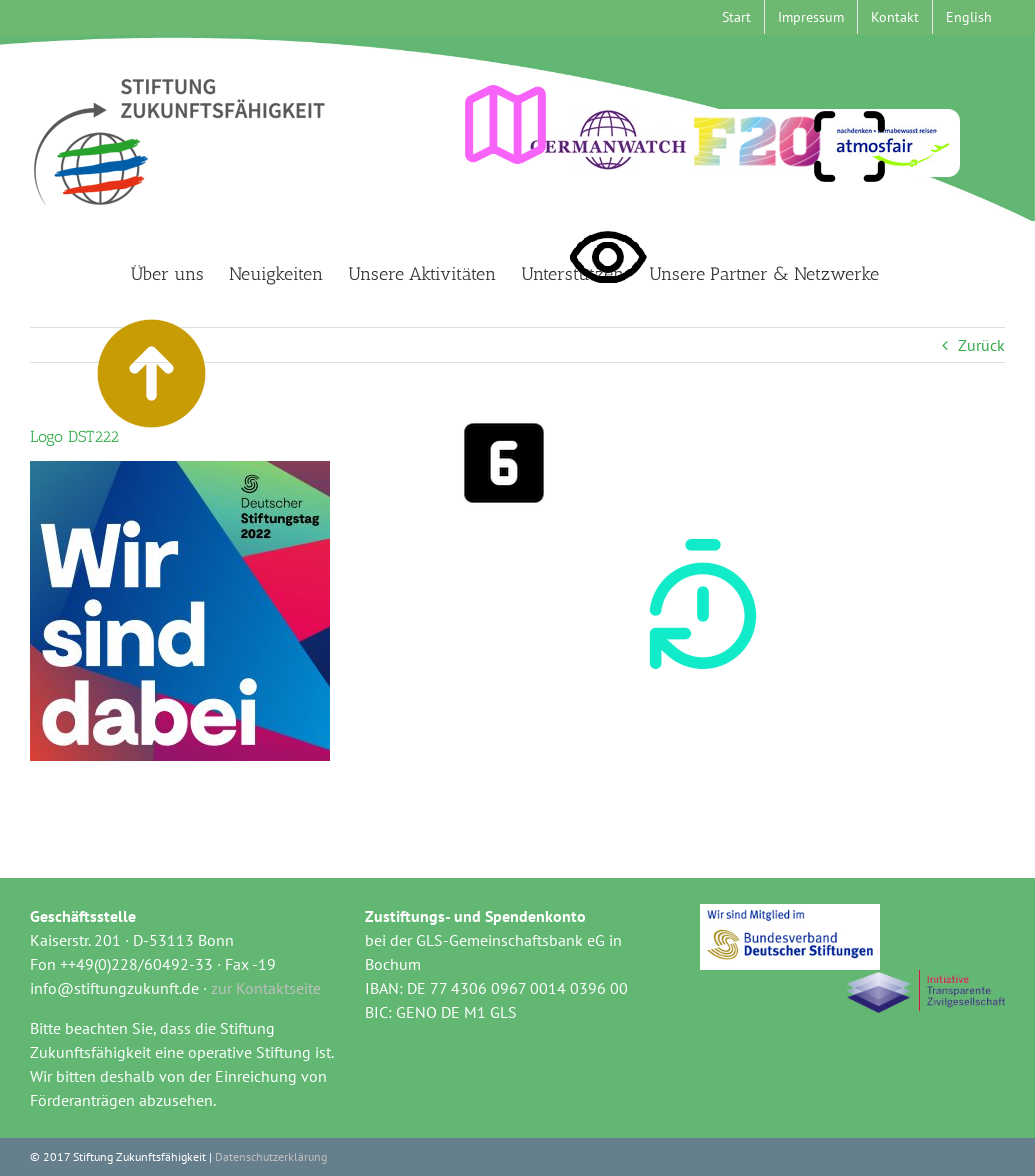  I want to click on toggle visibility of an item, so click(608, 259).